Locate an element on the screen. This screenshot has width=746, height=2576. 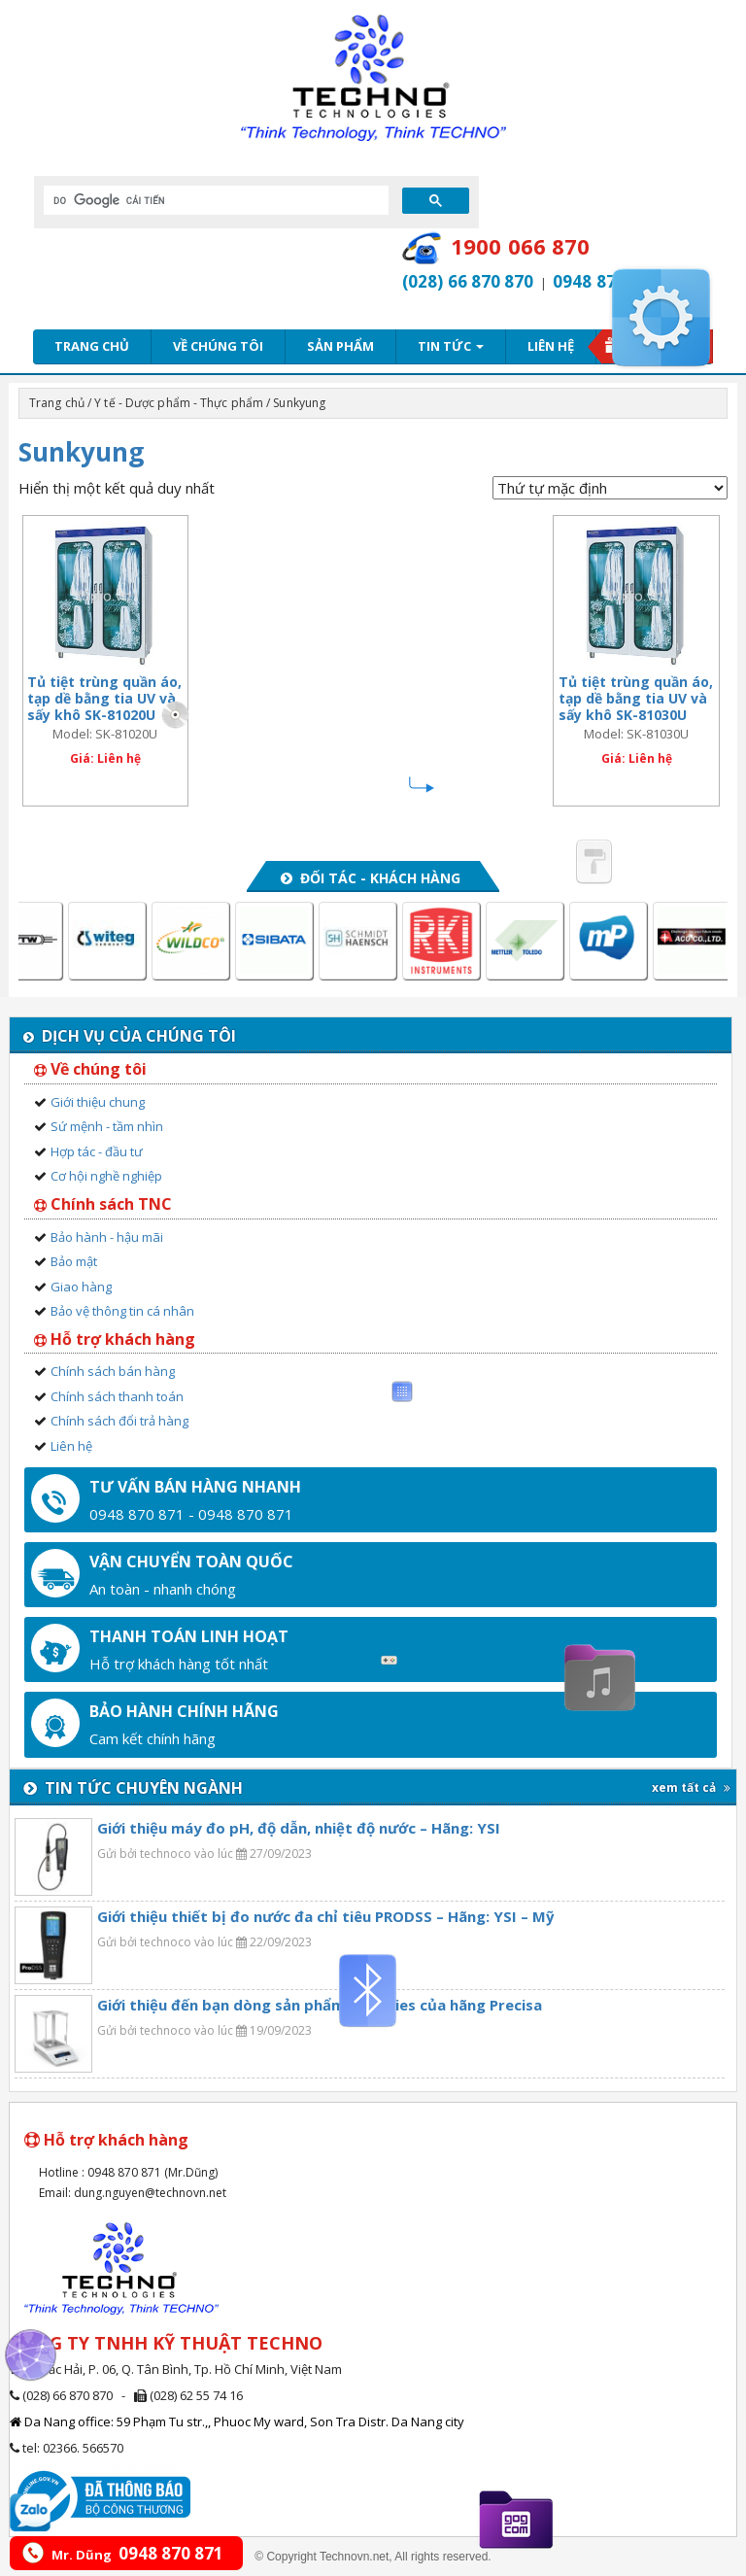
forward this email to another recipient is located at coordinates (422, 782).